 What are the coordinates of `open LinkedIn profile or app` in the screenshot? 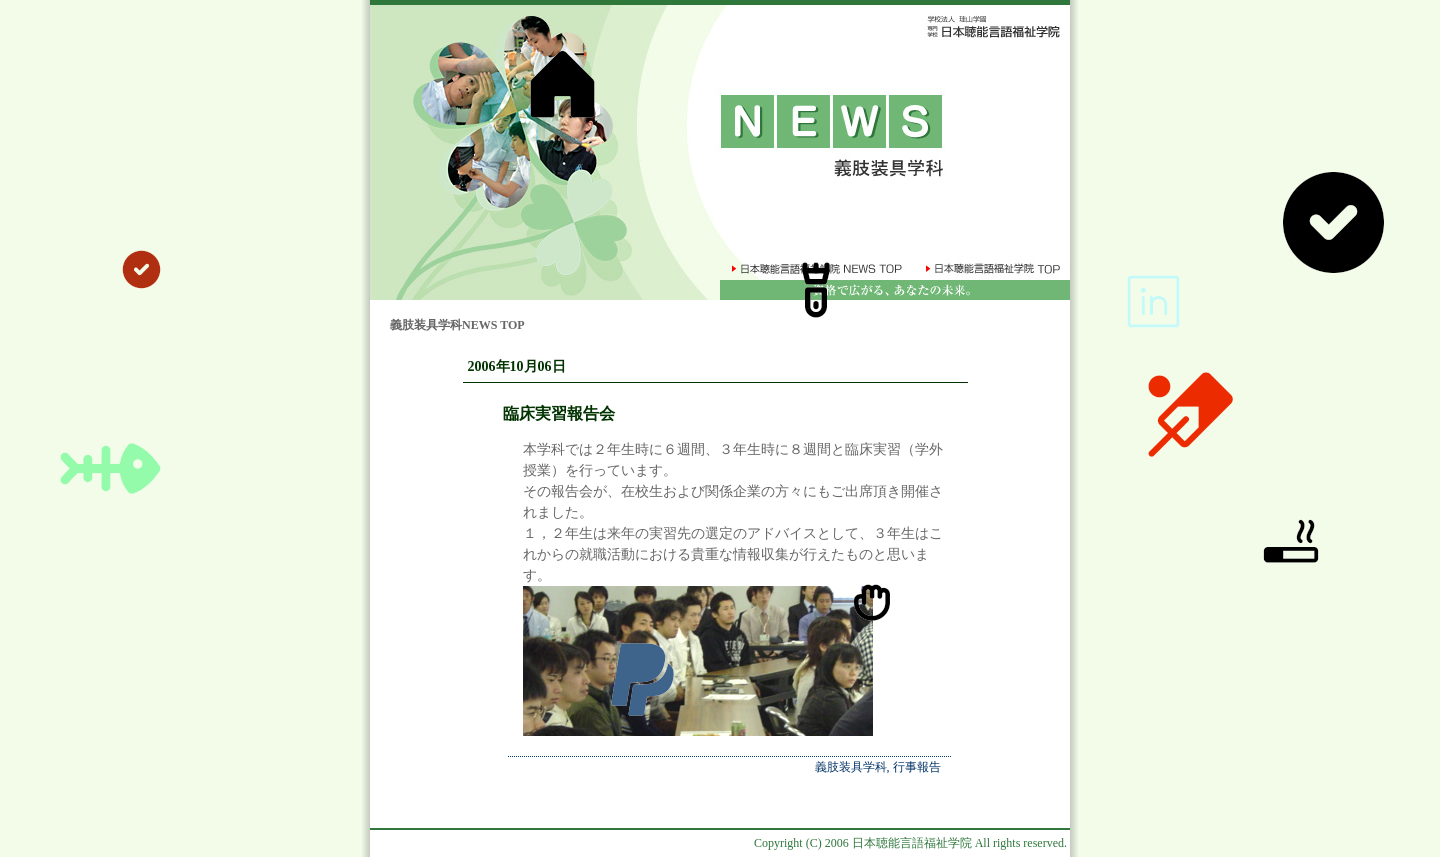 It's located at (1153, 301).